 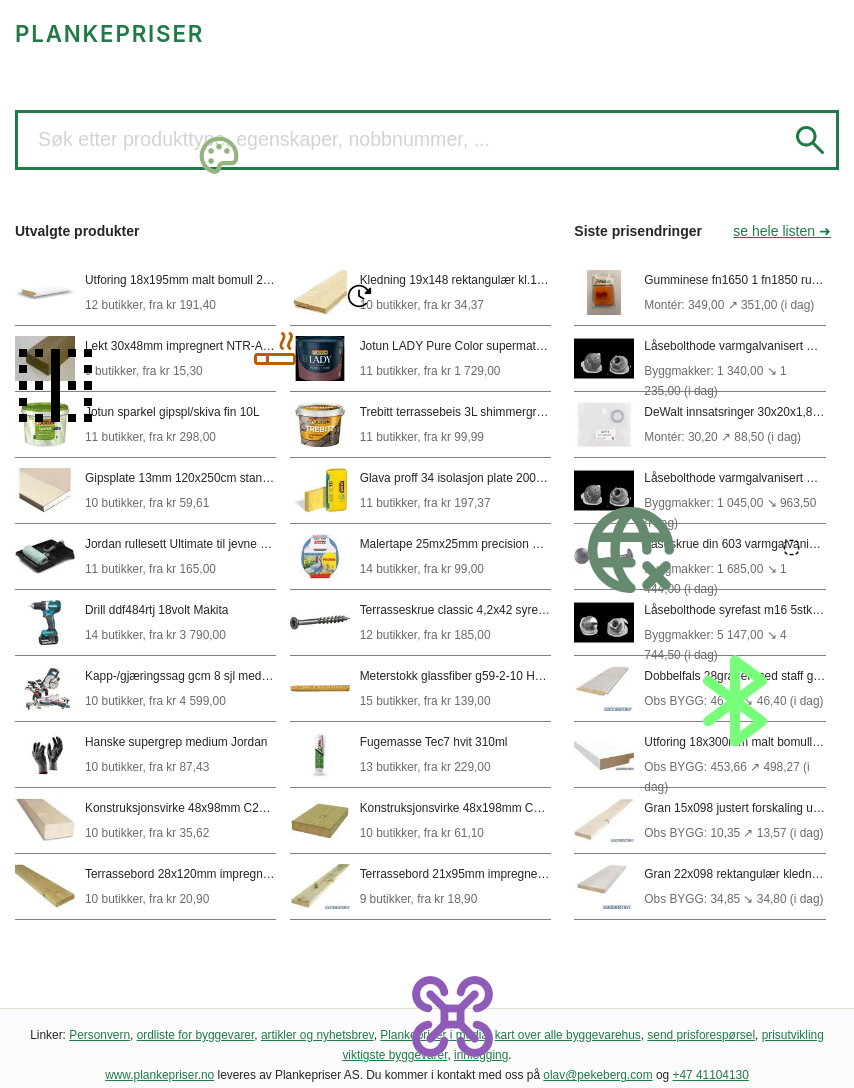 I want to click on disconnect from the internet, so click(x=631, y=550).